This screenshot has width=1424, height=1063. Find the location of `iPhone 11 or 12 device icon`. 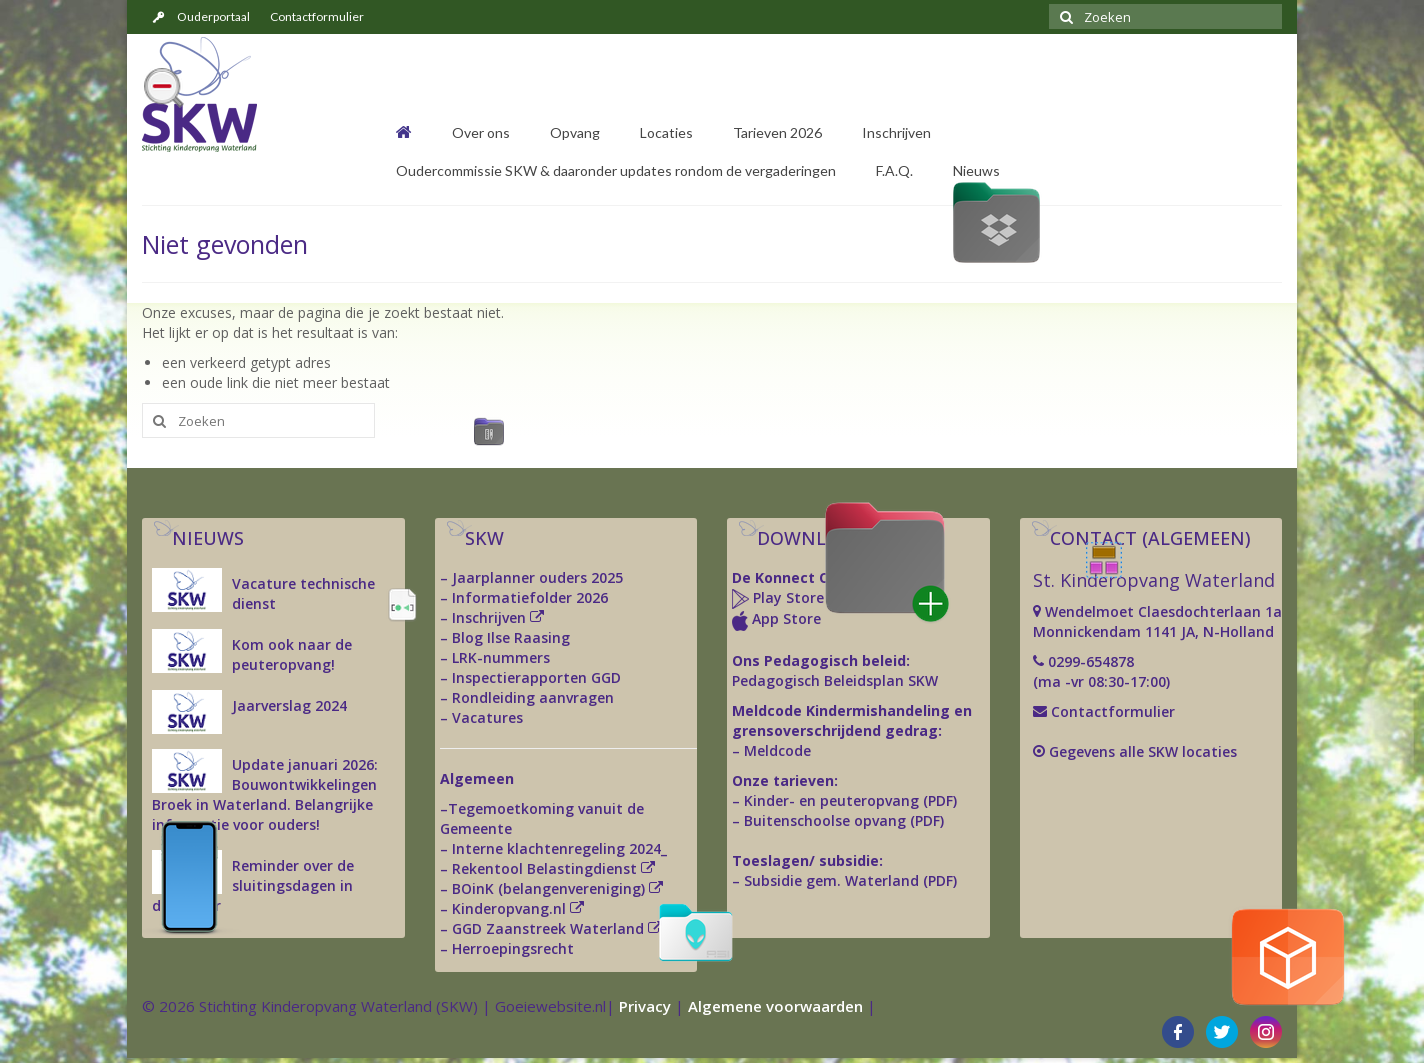

iPhone 11 or 12 device icon is located at coordinates (189, 878).